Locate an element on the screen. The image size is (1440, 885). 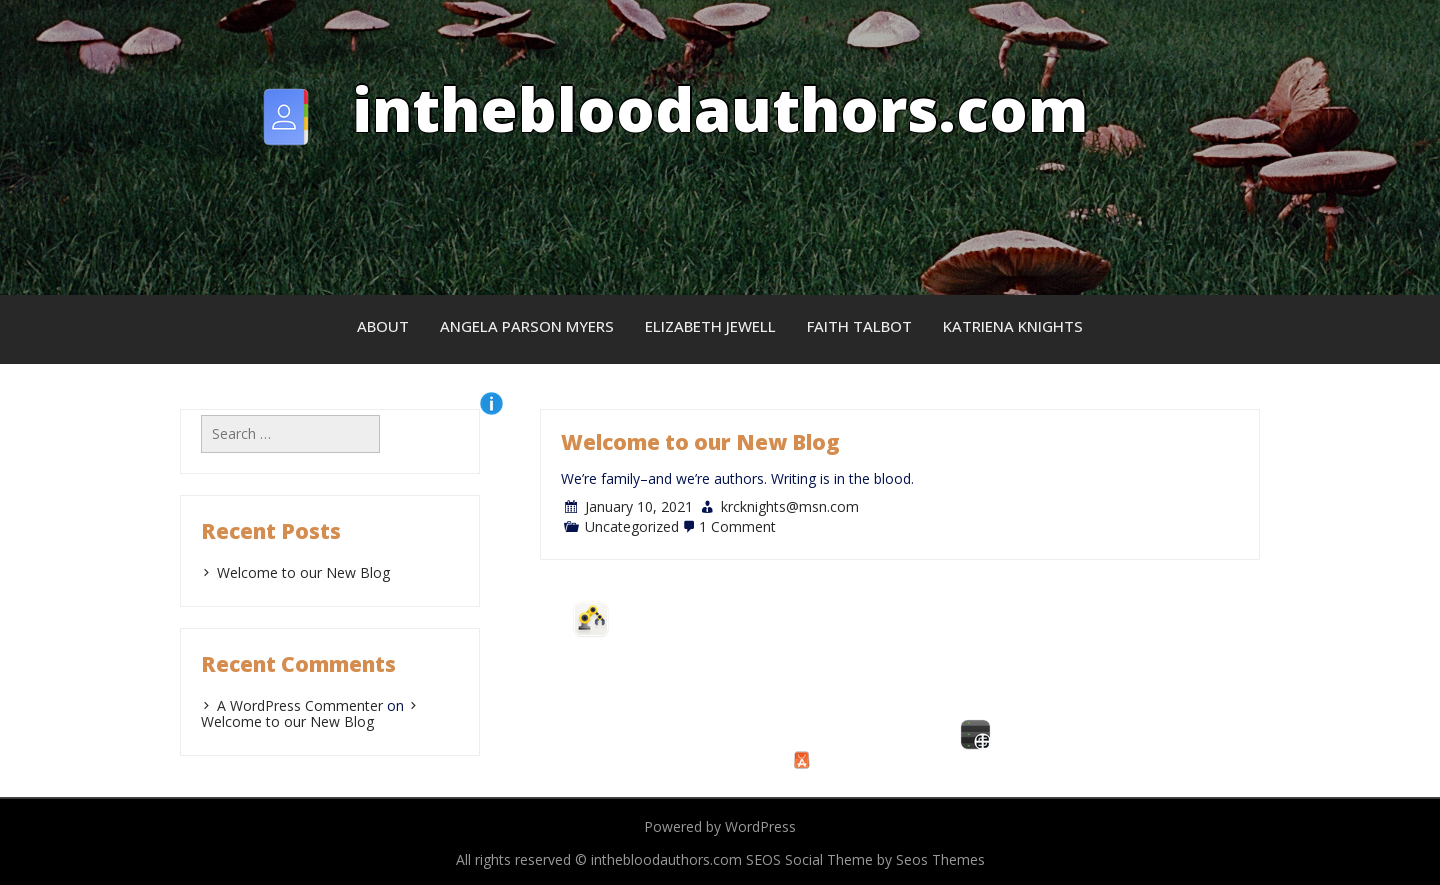
open the app center to browse and install applications is located at coordinates (802, 760).